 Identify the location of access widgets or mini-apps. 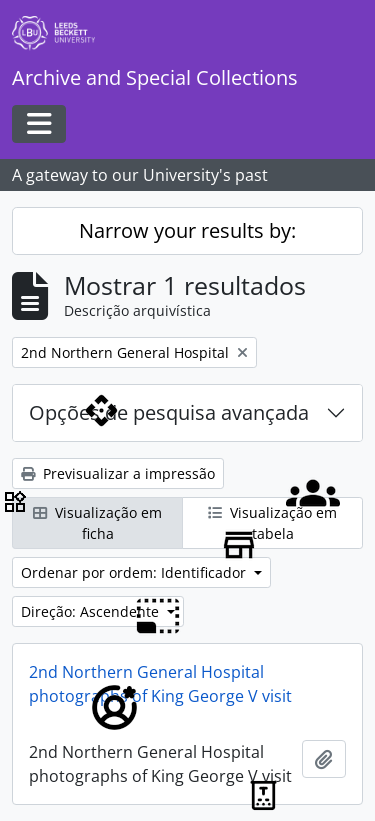
(15, 502).